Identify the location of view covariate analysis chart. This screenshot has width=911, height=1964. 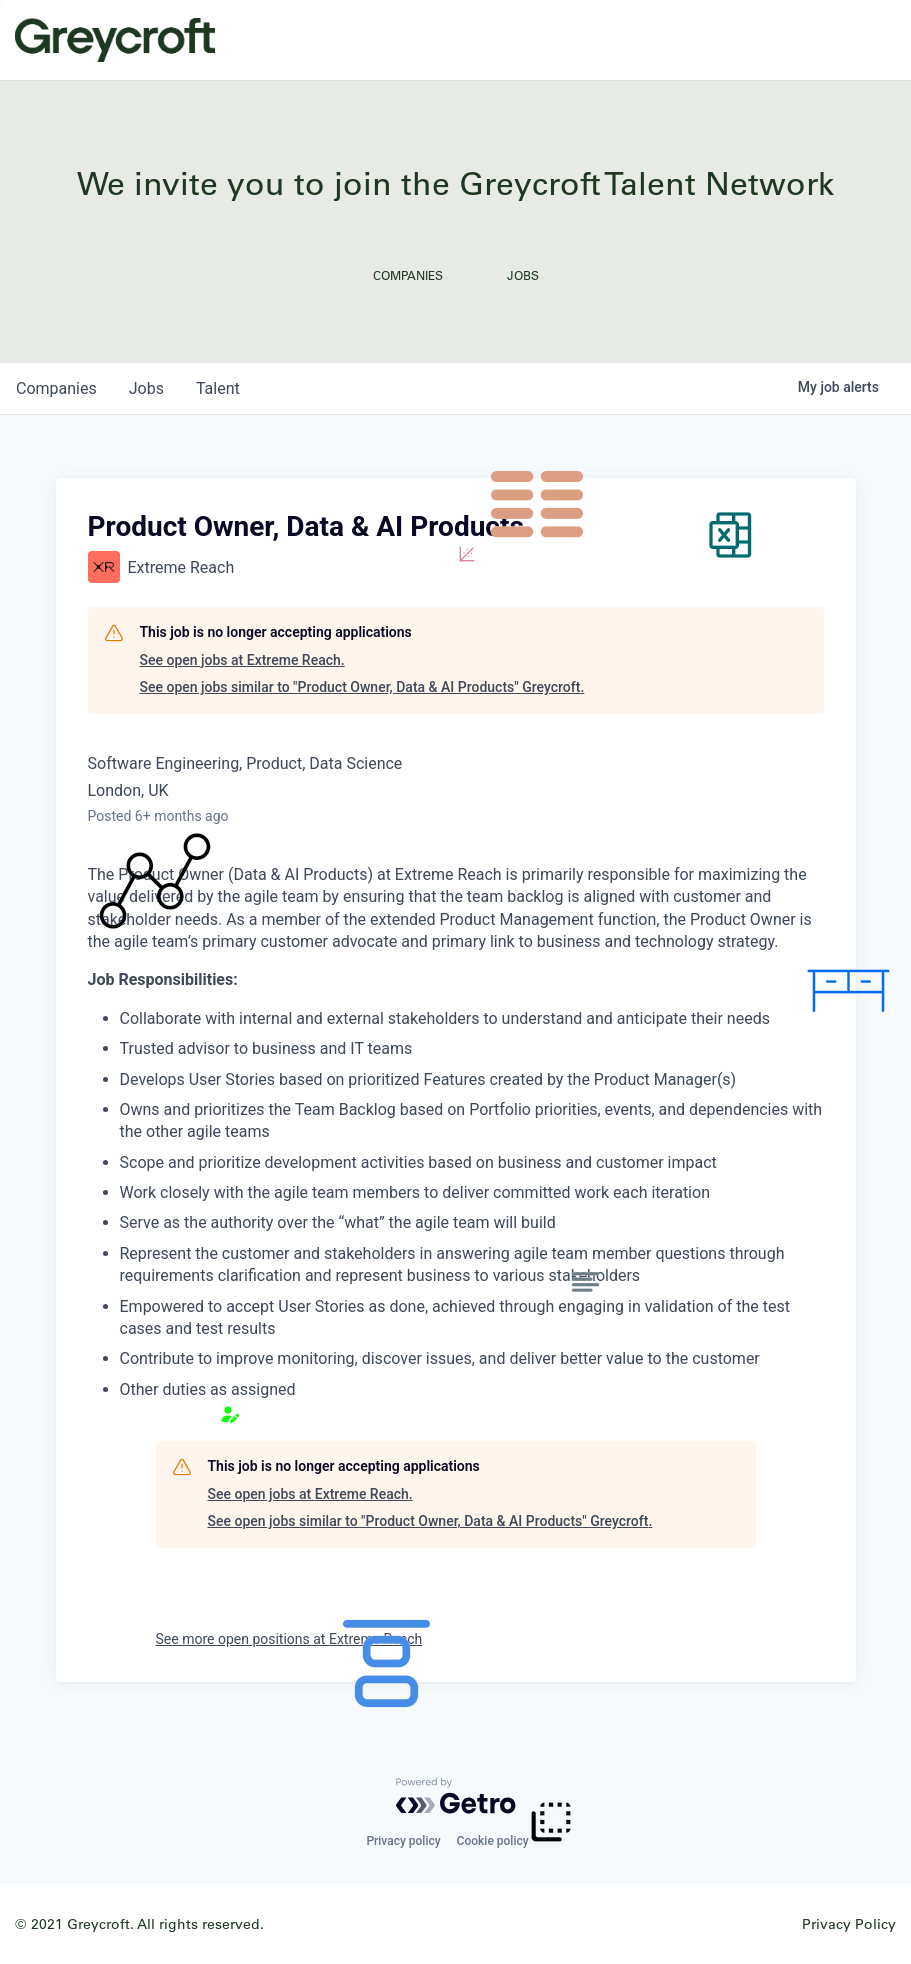
(467, 554).